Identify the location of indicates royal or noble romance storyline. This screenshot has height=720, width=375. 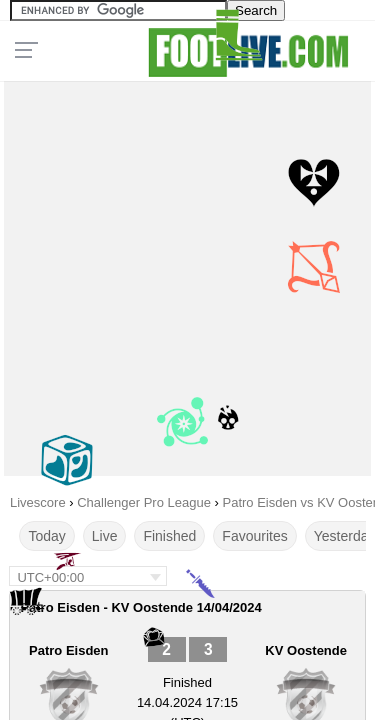
(314, 183).